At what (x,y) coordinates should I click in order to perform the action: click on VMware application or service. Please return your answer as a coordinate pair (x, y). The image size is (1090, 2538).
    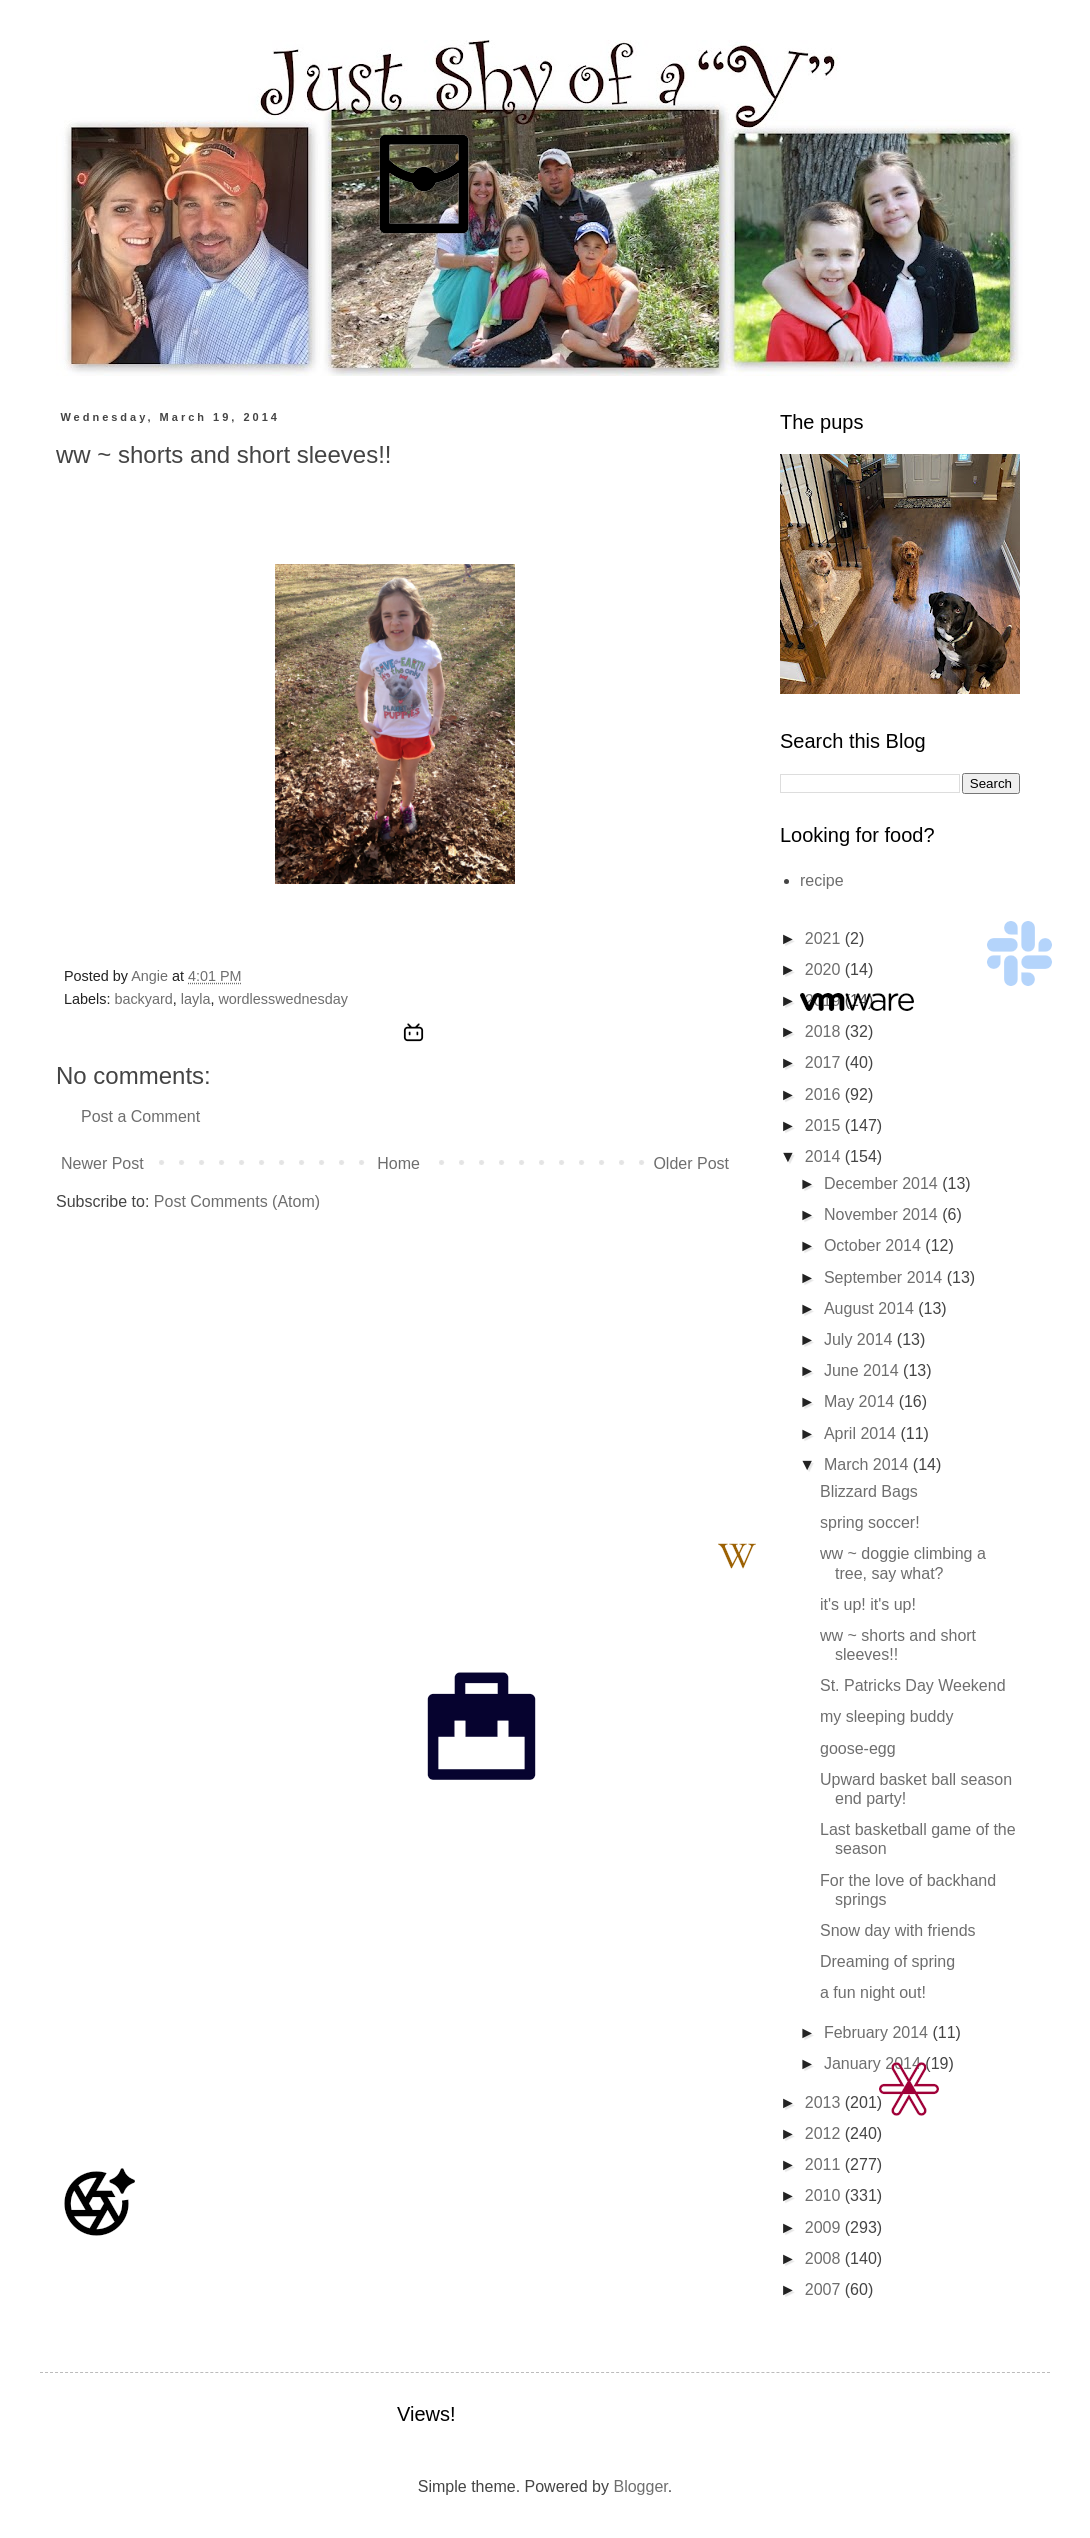
    Looking at the image, I should click on (857, 1002).